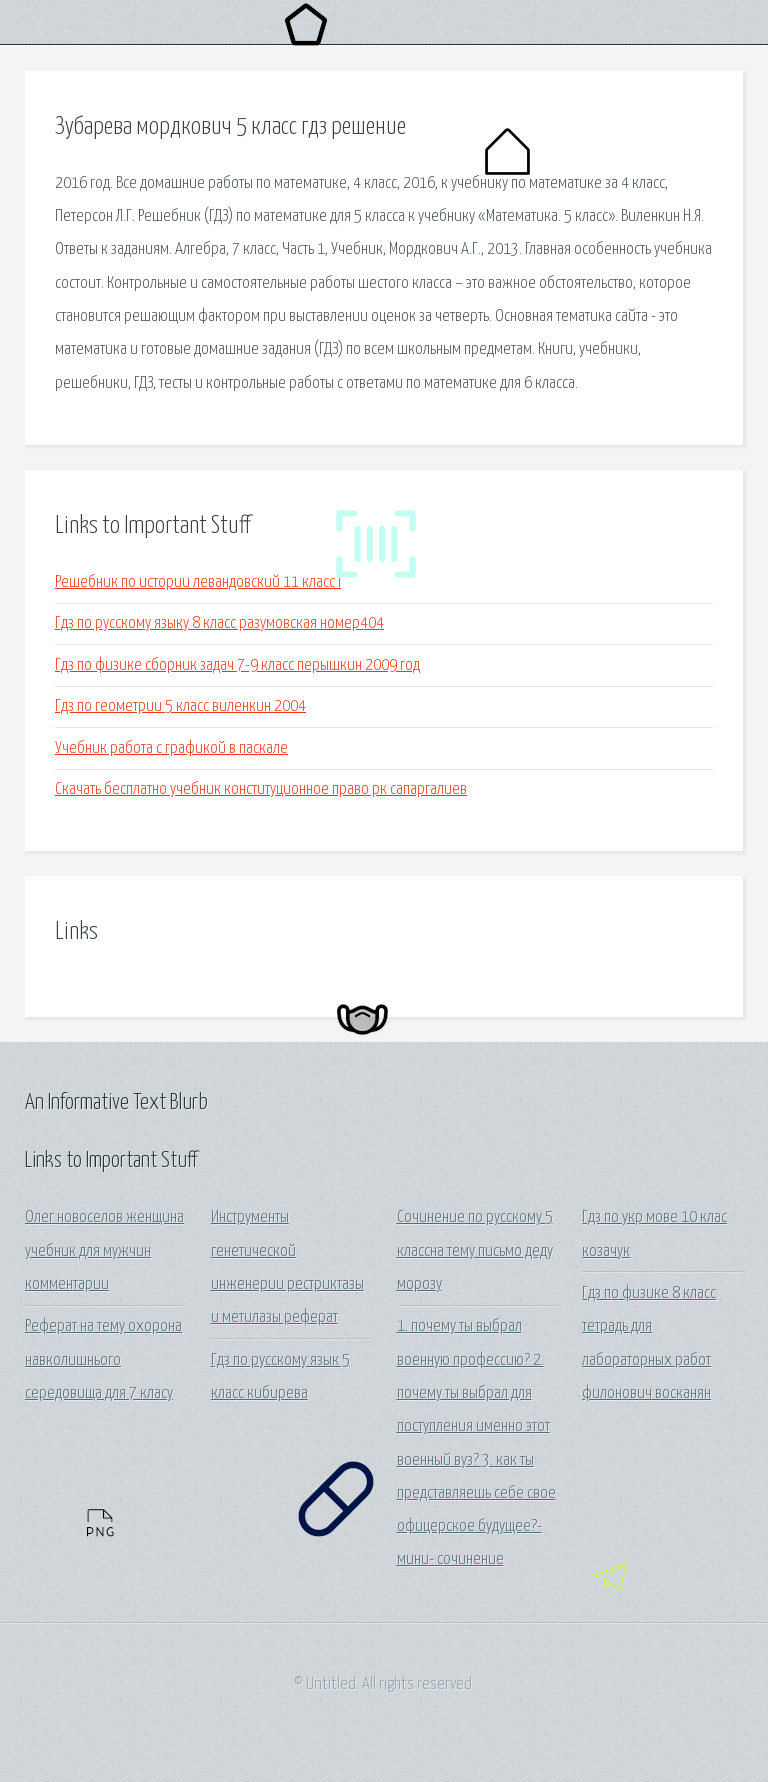  What do you see at coordinates (376, 544) in the screenshot?
I see `scan a barcode` at bounding box center [376, 544].